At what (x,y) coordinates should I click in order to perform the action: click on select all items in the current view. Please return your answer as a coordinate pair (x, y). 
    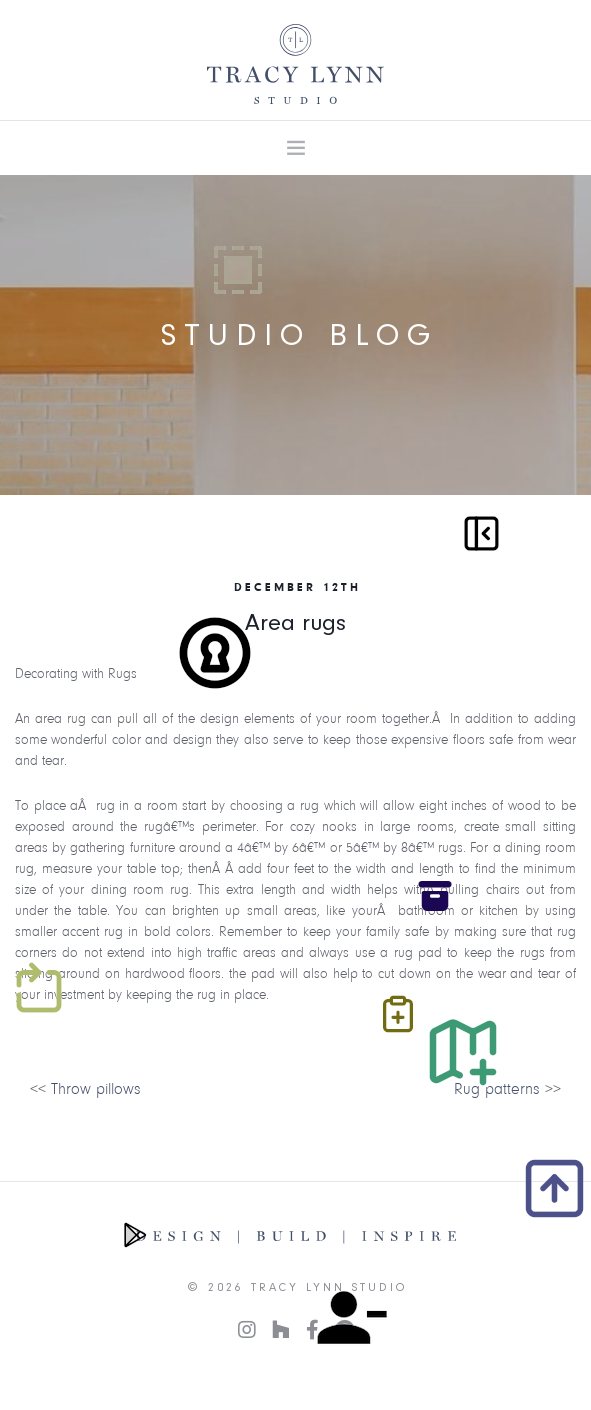
    Looking at the image, I should click on (238, 270).